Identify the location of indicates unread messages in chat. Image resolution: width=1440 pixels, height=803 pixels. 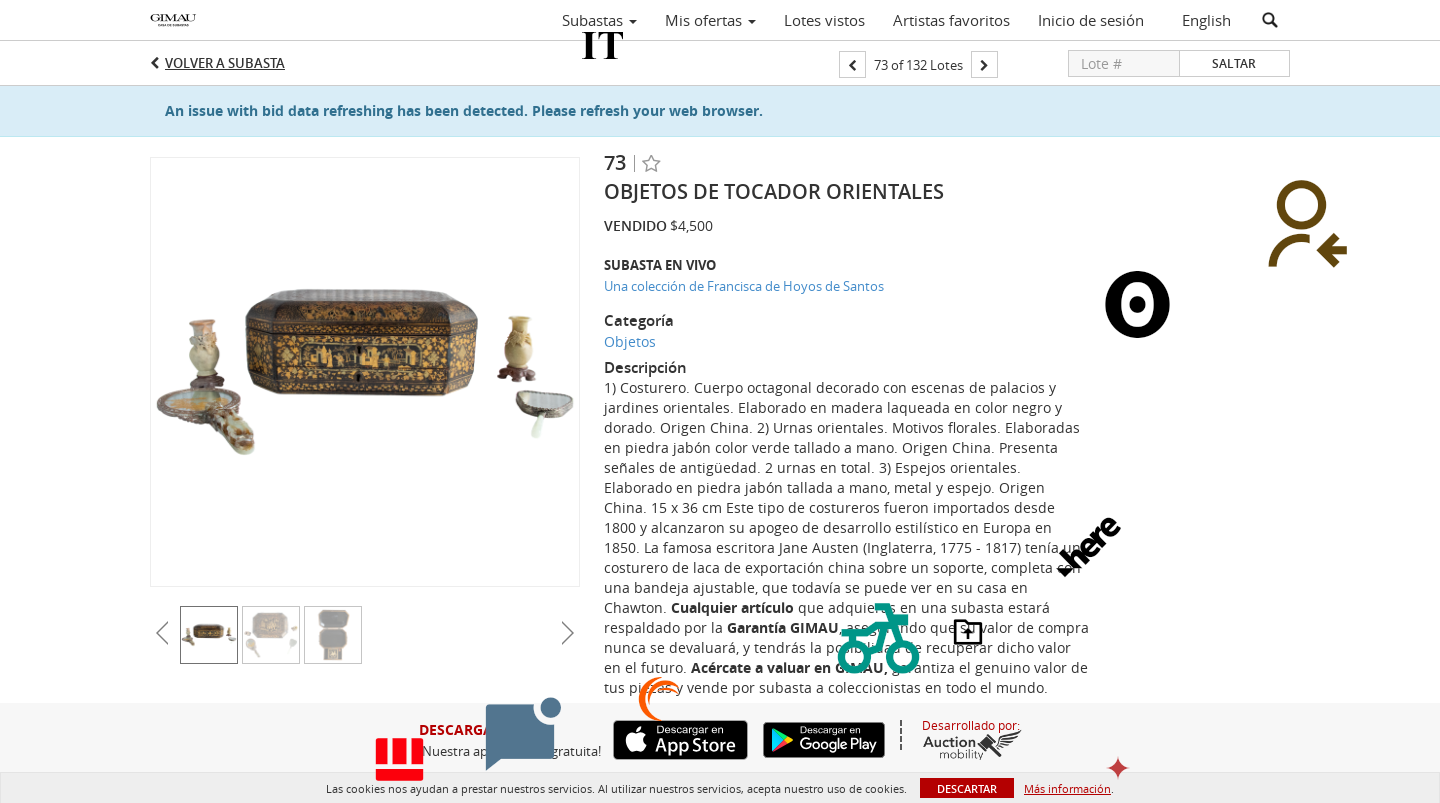
(520, 735).